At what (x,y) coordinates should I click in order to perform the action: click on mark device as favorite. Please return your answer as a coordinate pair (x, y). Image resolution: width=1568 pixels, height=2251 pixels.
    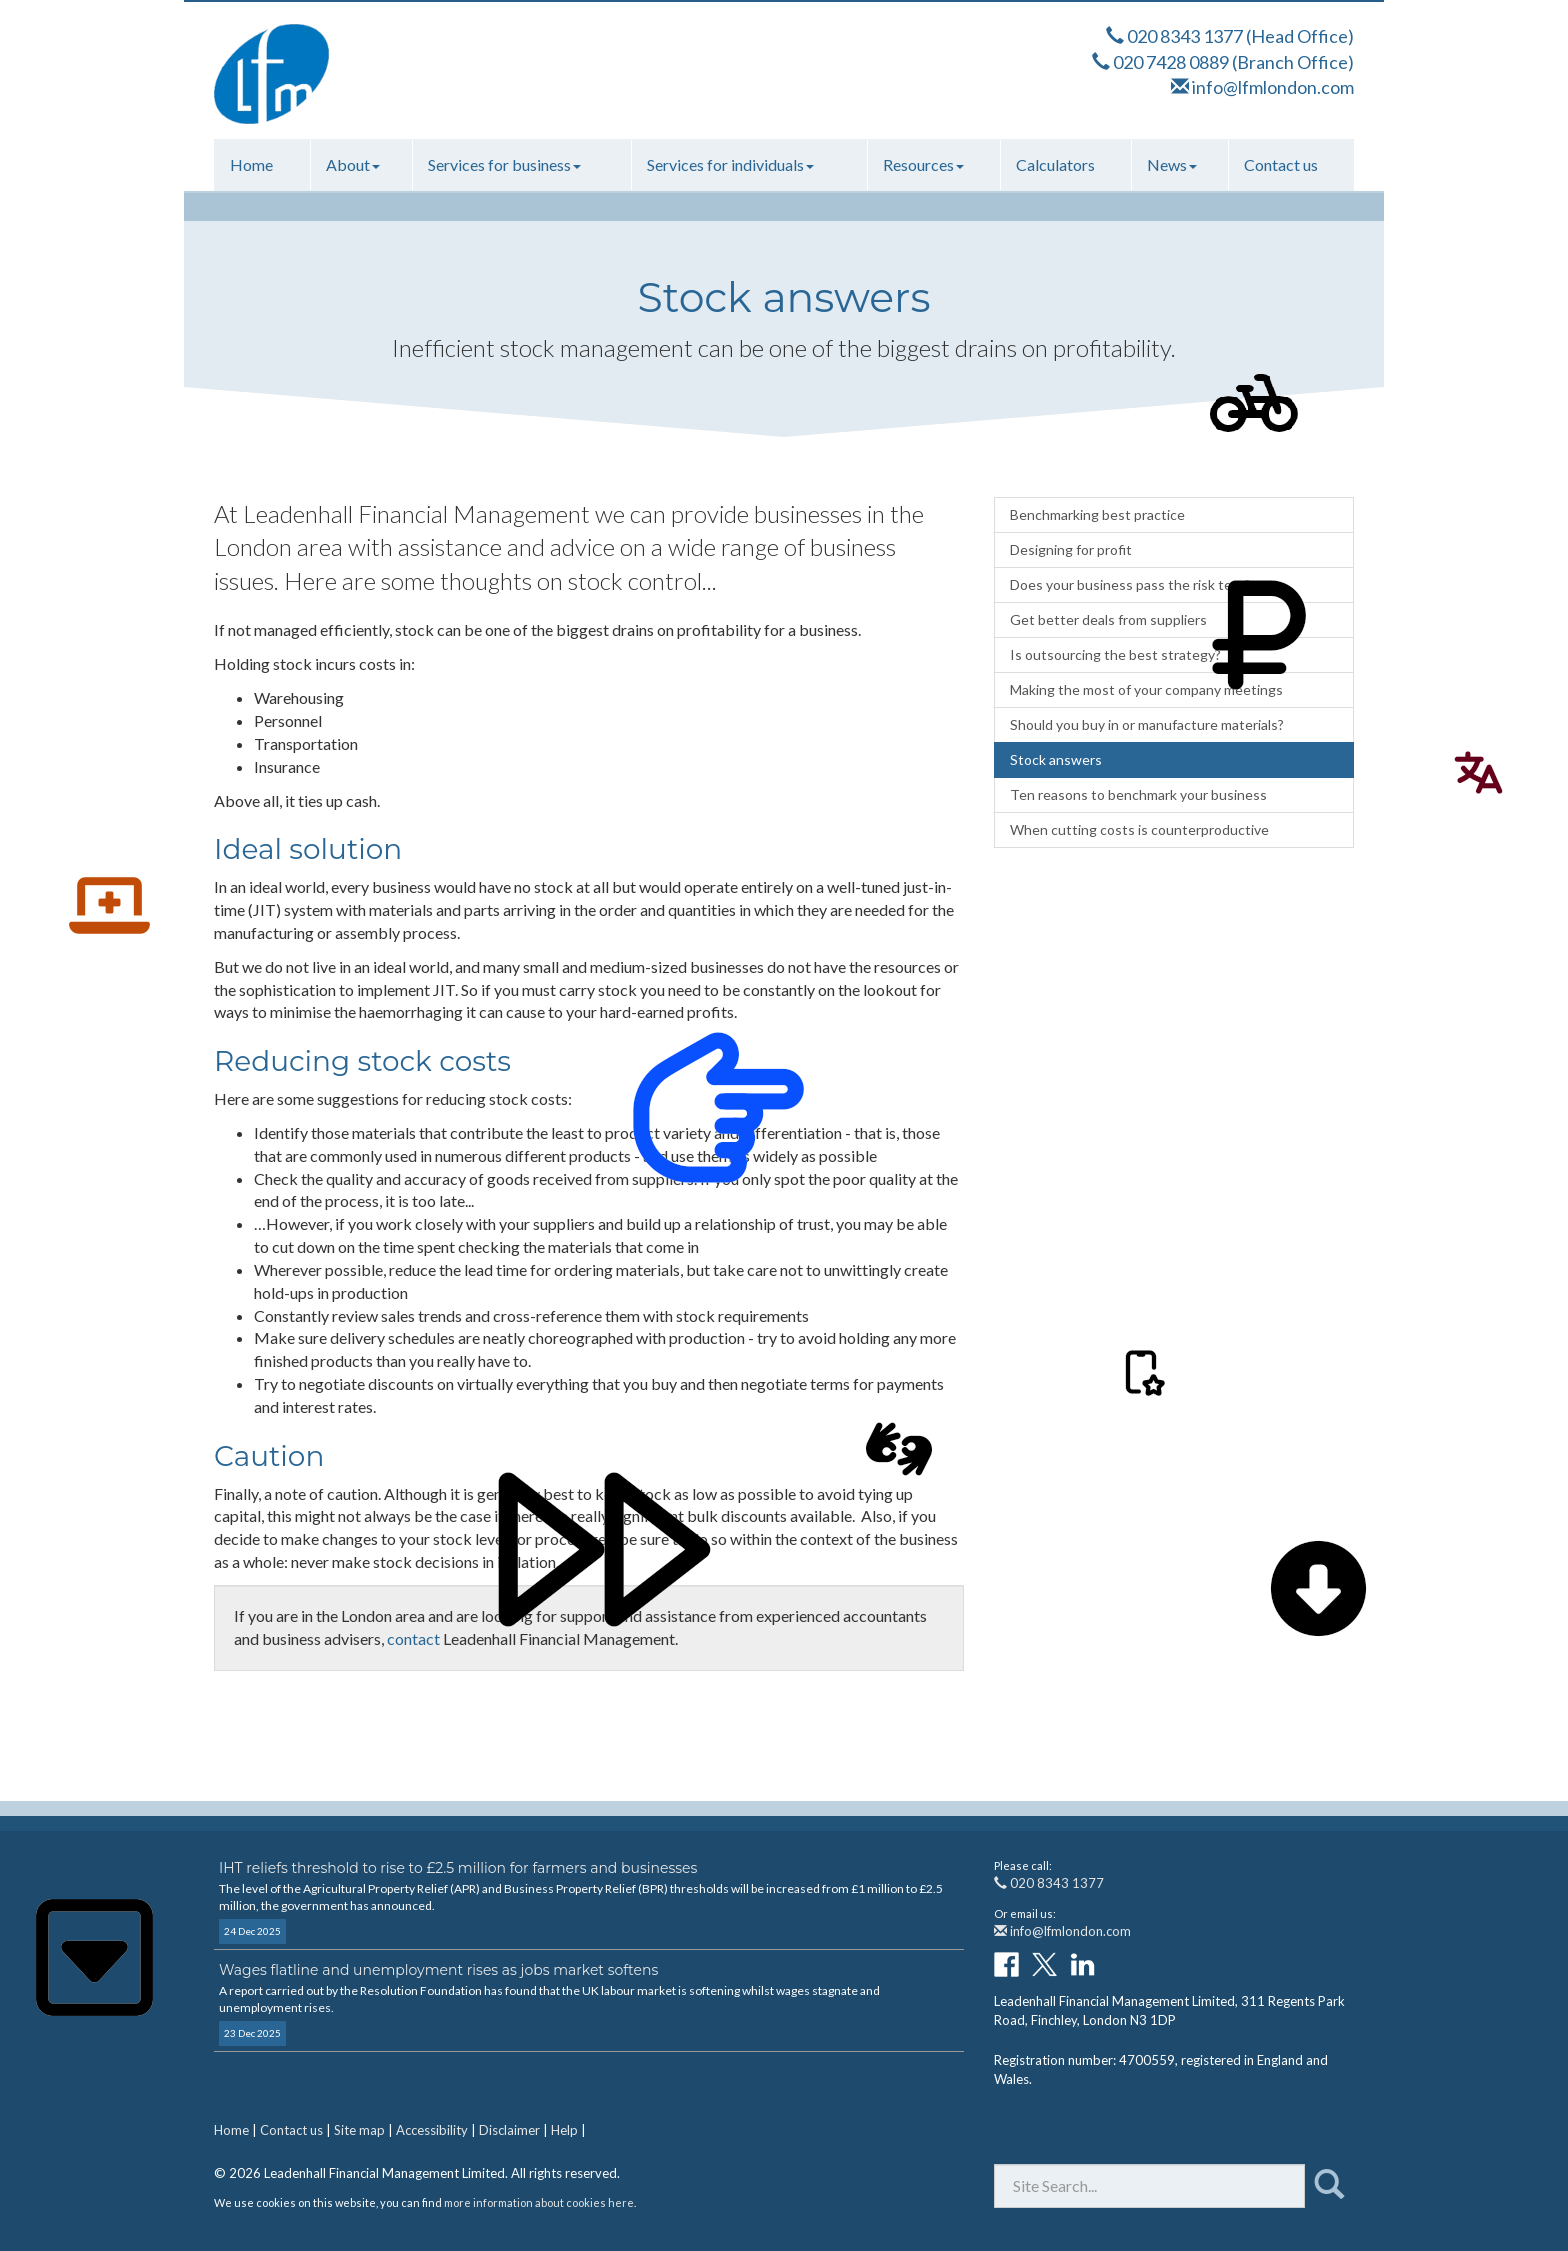
    Looking at the image, I should click on (1141, 1372).